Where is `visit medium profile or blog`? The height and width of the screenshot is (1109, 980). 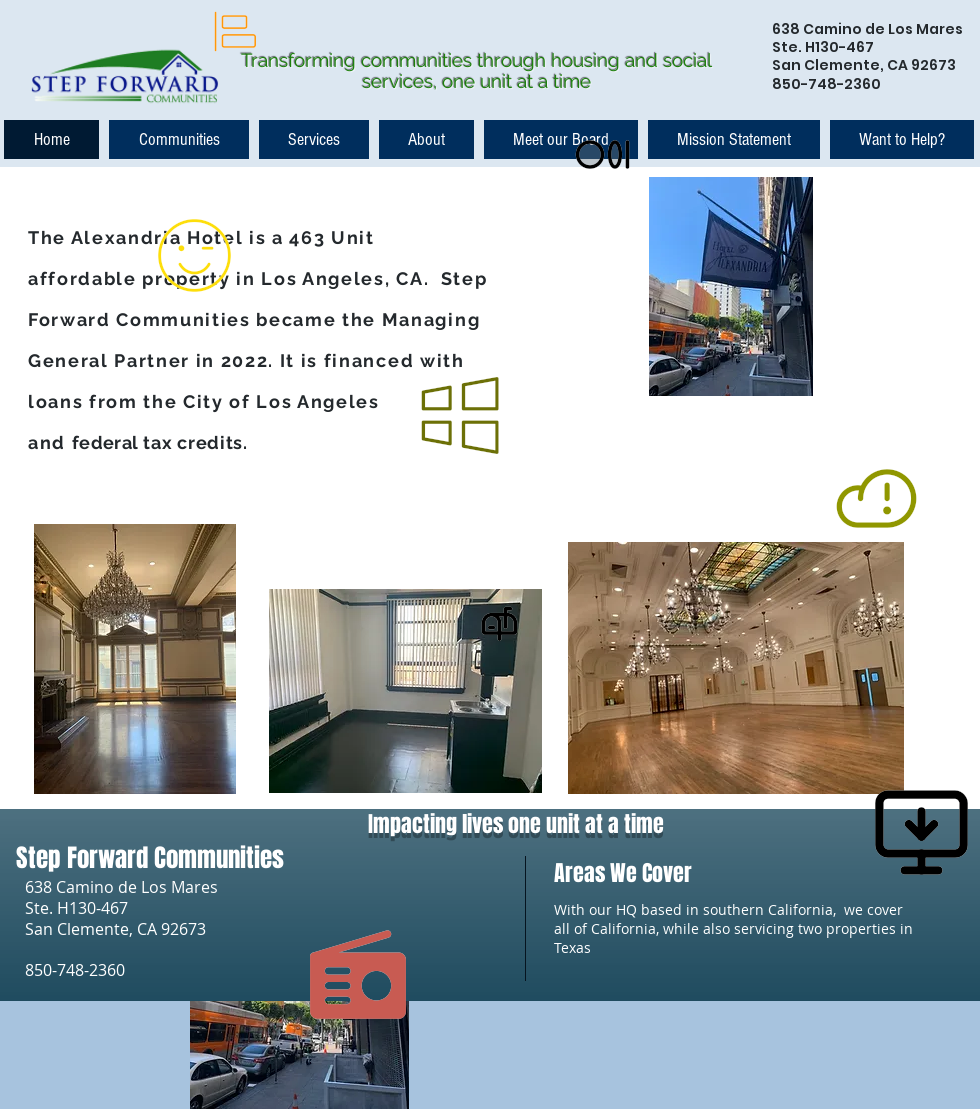 visit medium profile or blog is located at coordinates (602, 154).